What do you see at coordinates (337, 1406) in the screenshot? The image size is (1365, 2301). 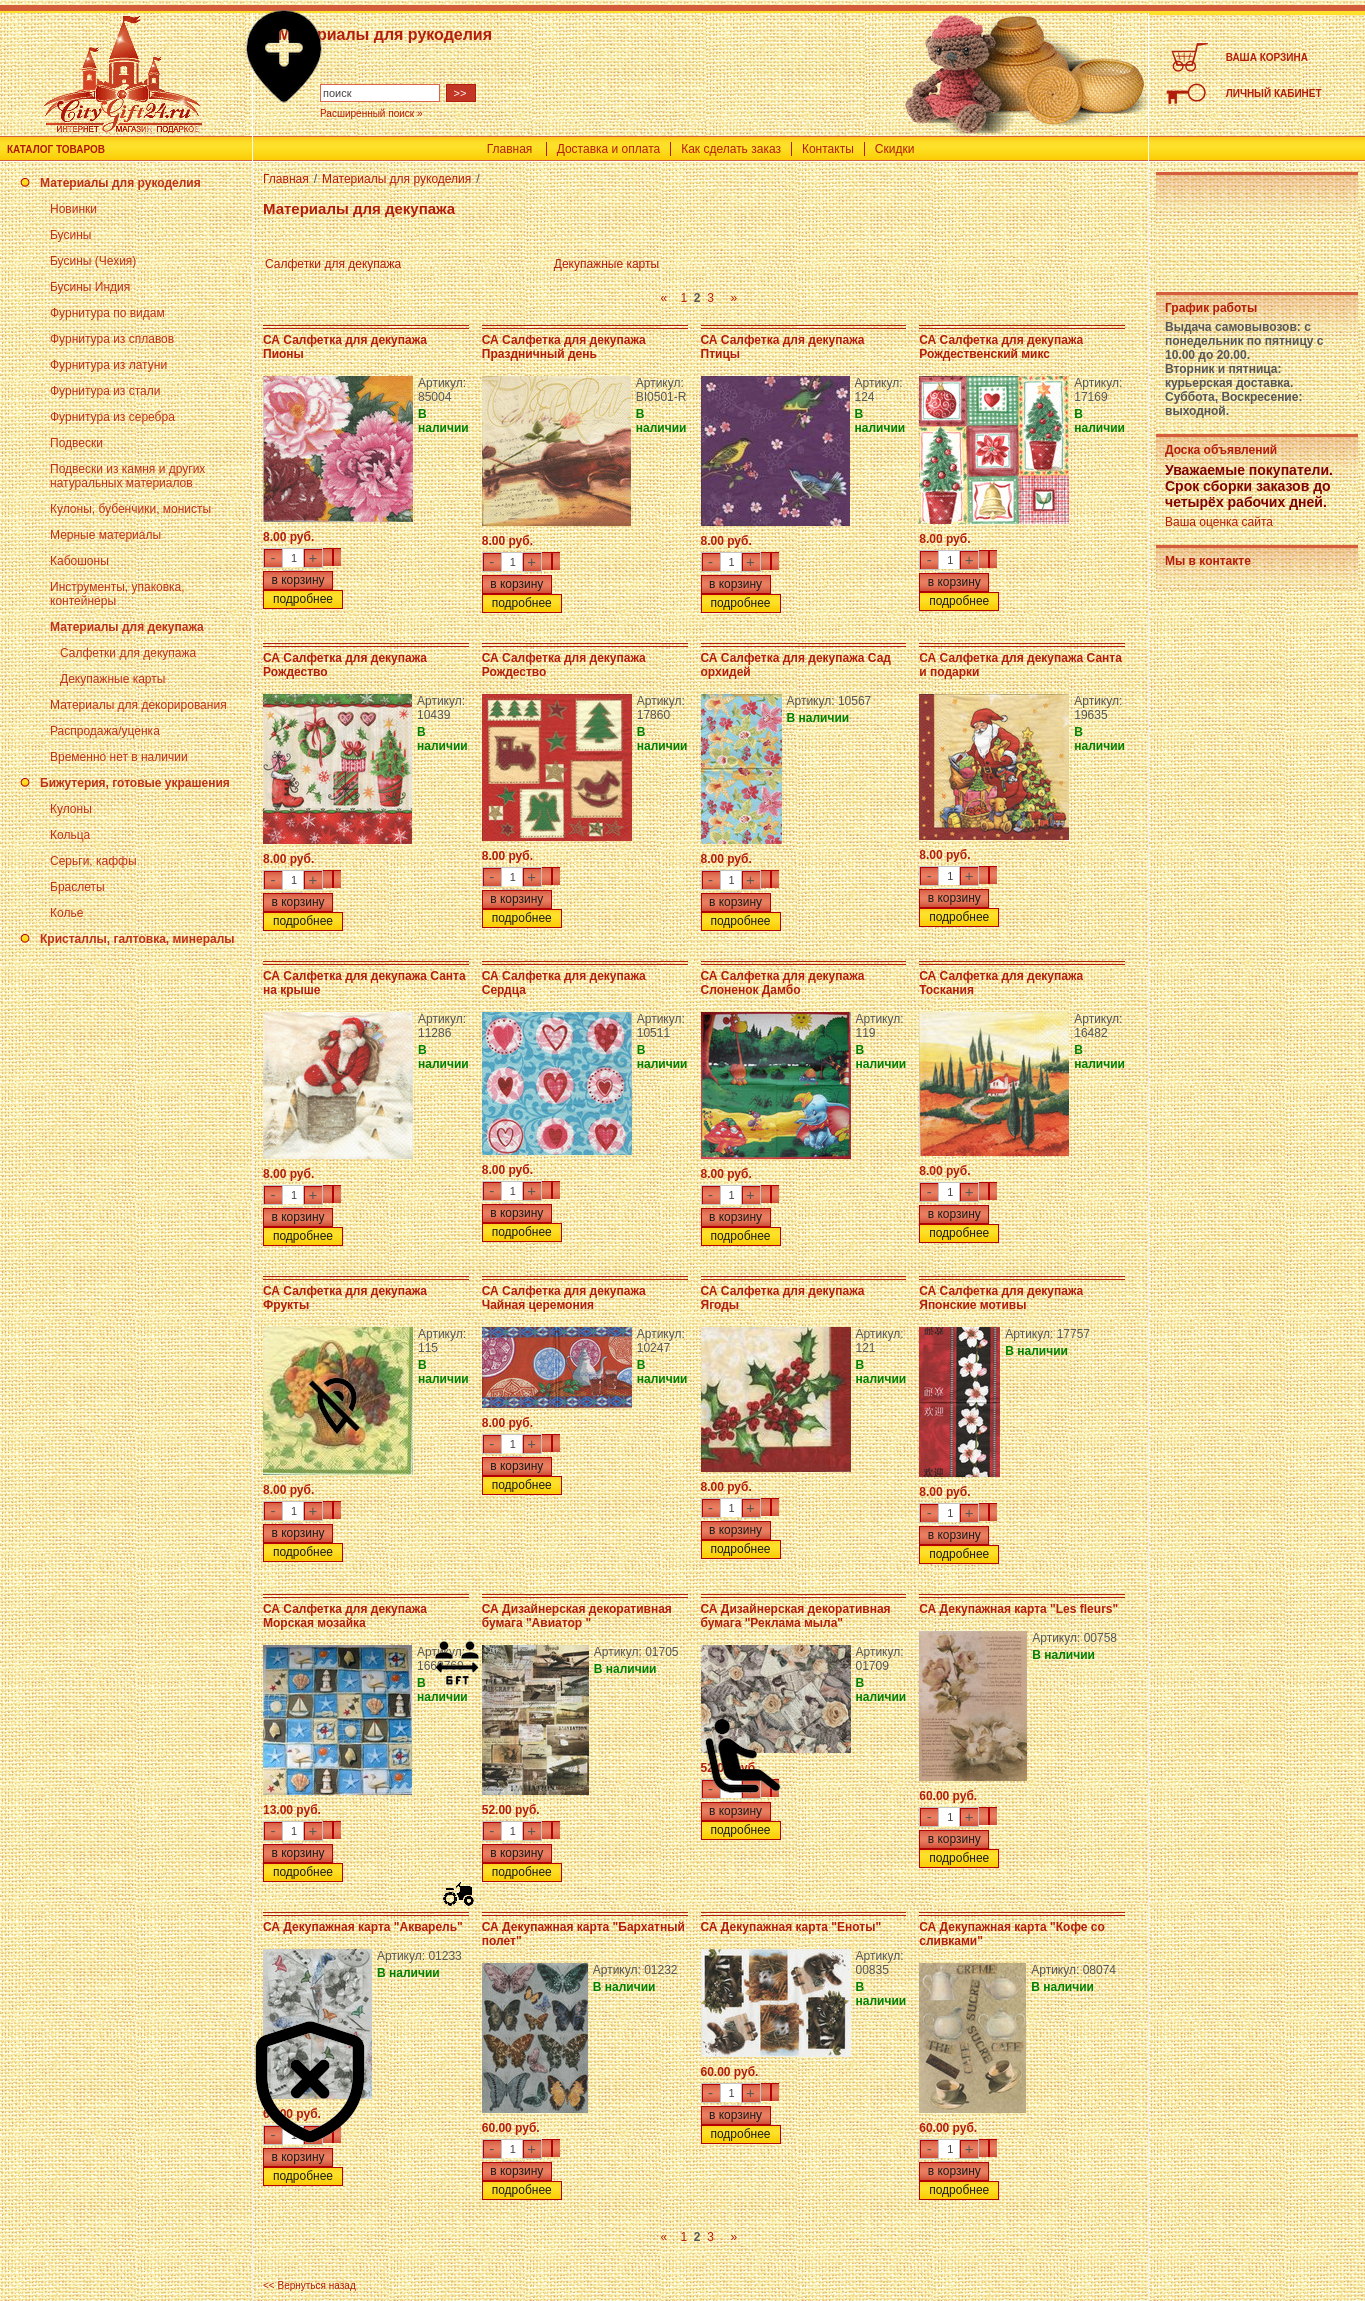 I see `location services disabled` at bounding box center [337, 1406].